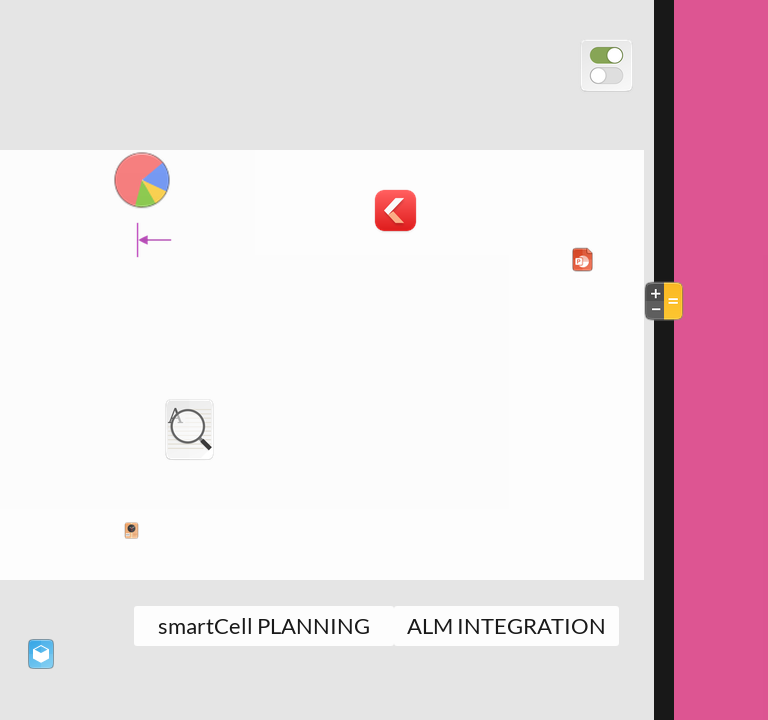 This screenshot has height=720, width=768. I want to click on open baobab disk usage analyzer, so click(142, 180).